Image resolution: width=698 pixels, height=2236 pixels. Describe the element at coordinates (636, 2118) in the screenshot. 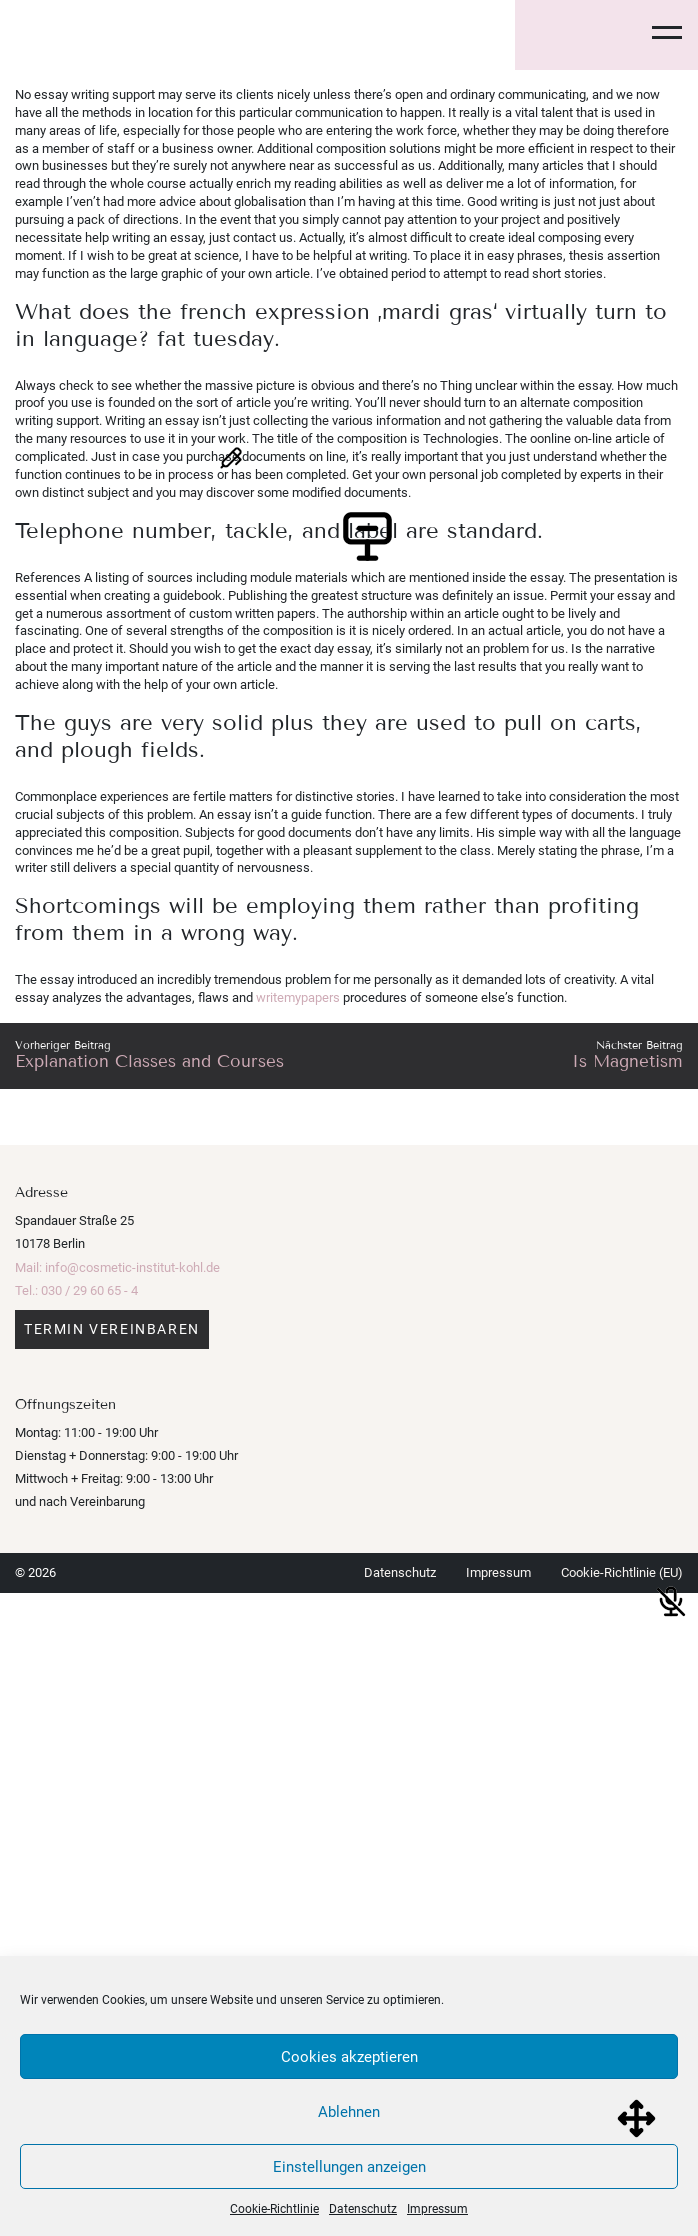

I see `move or reposition an element` at that location.